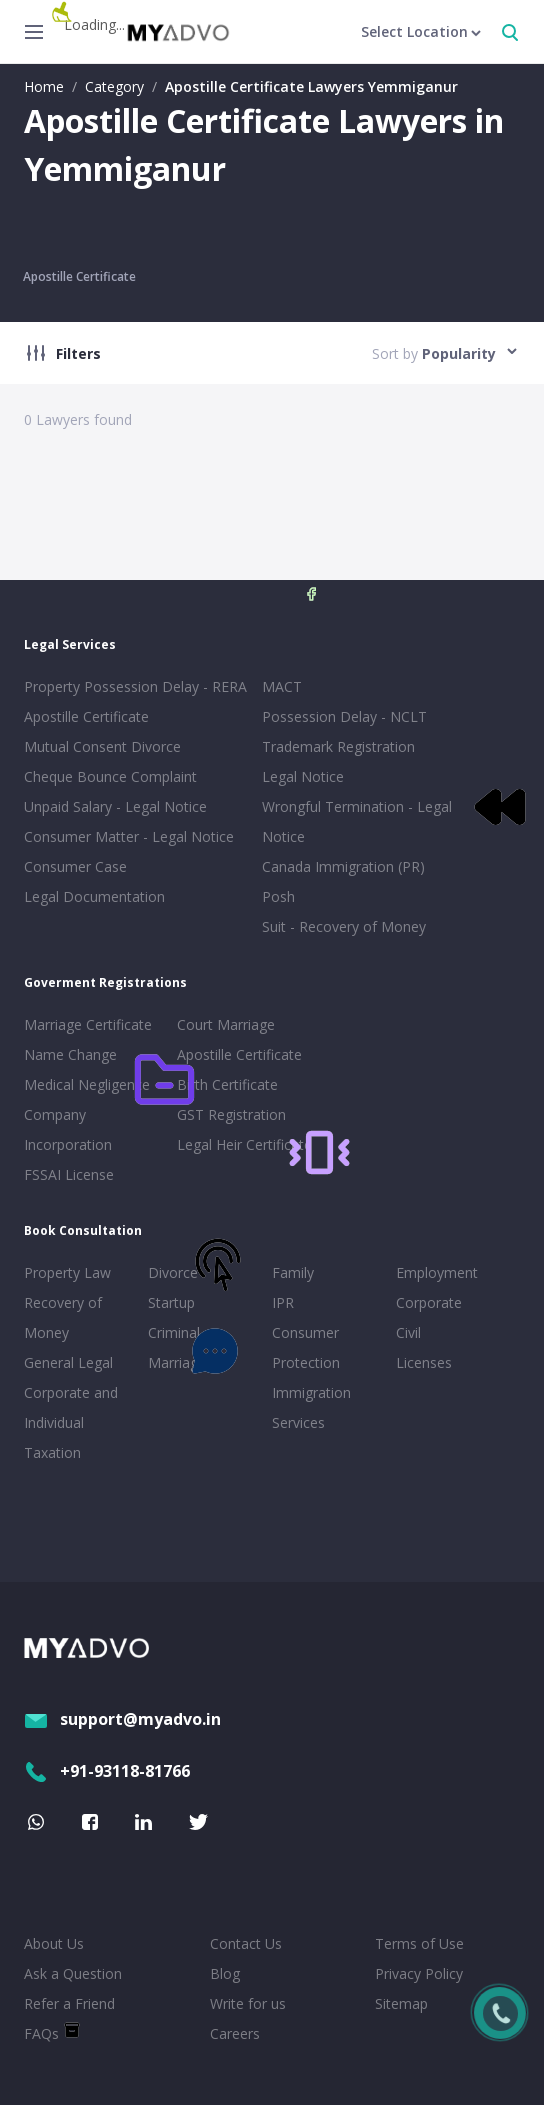 Image resolution: width=544 pixels, height=2105 pixels. Describe the element at coordinates (312, 594) in the screenshot. I see `open Facebook app` at that location.